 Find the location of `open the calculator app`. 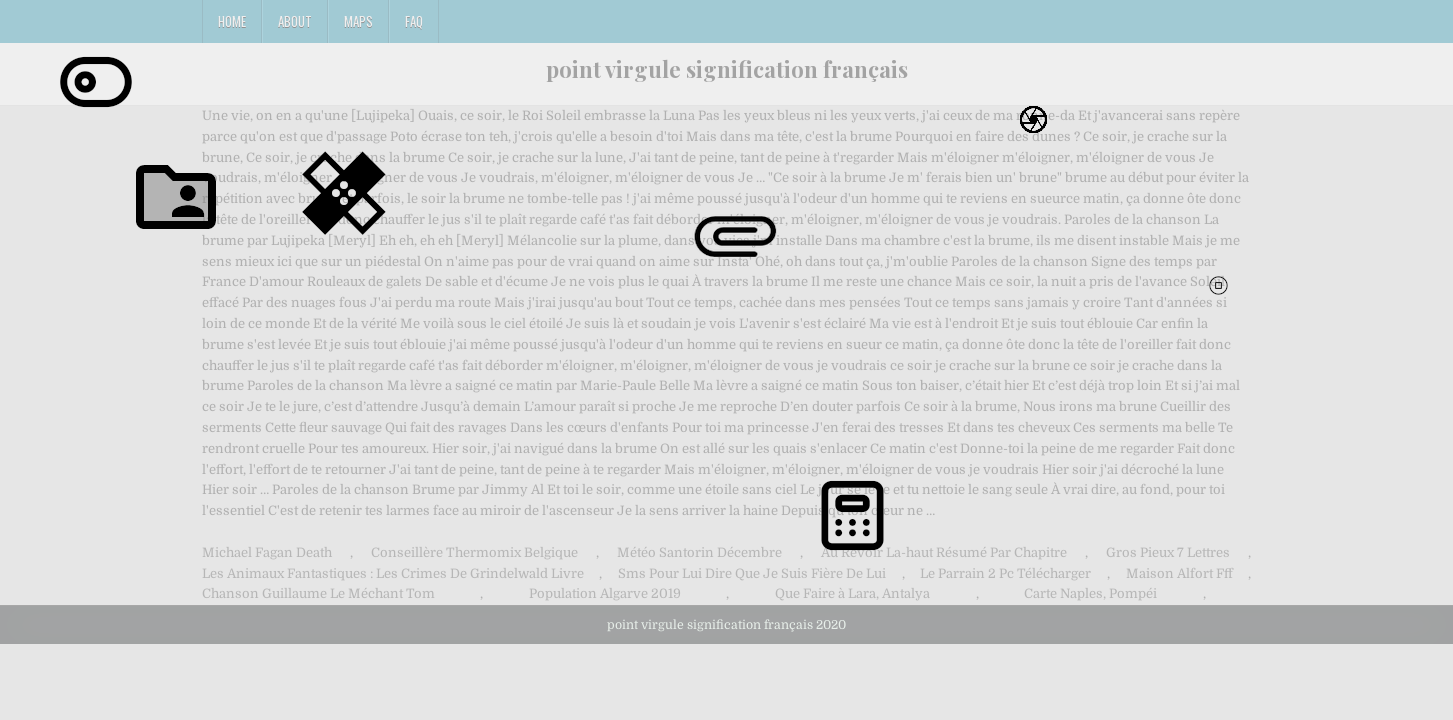

open the calculator app is located at coordinates (852, 515).